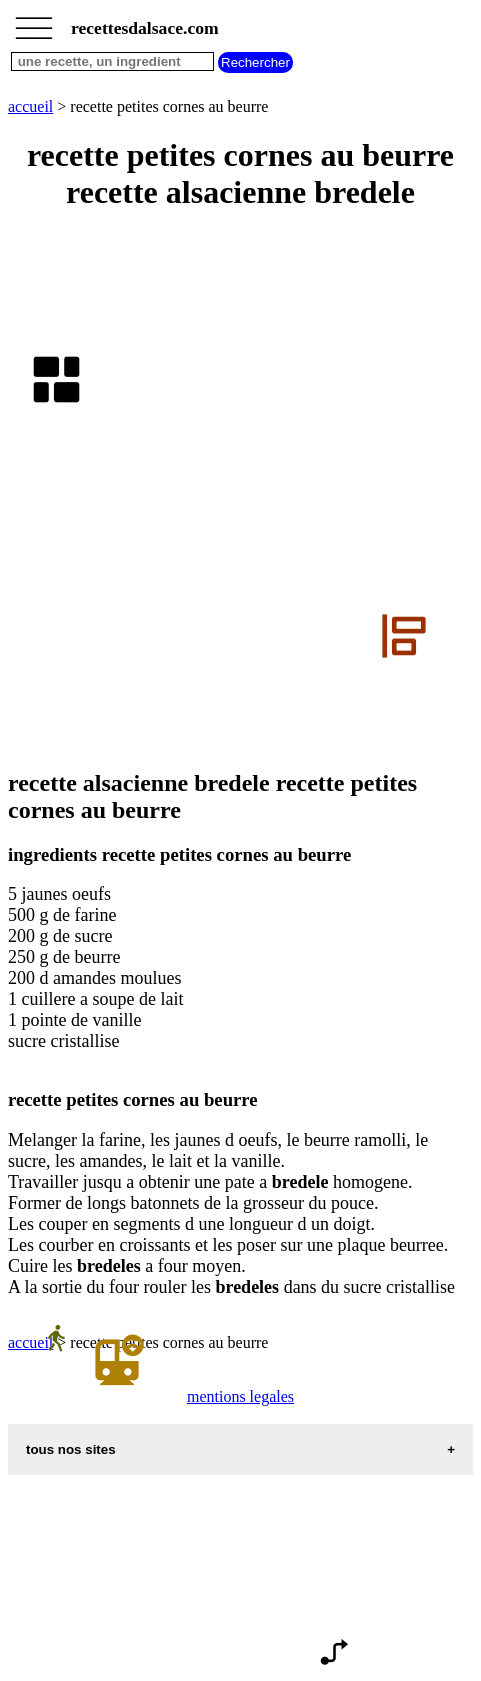 This screenshot has width=481, height=1681. I want to click on select walking directions, so click(56, 1338).